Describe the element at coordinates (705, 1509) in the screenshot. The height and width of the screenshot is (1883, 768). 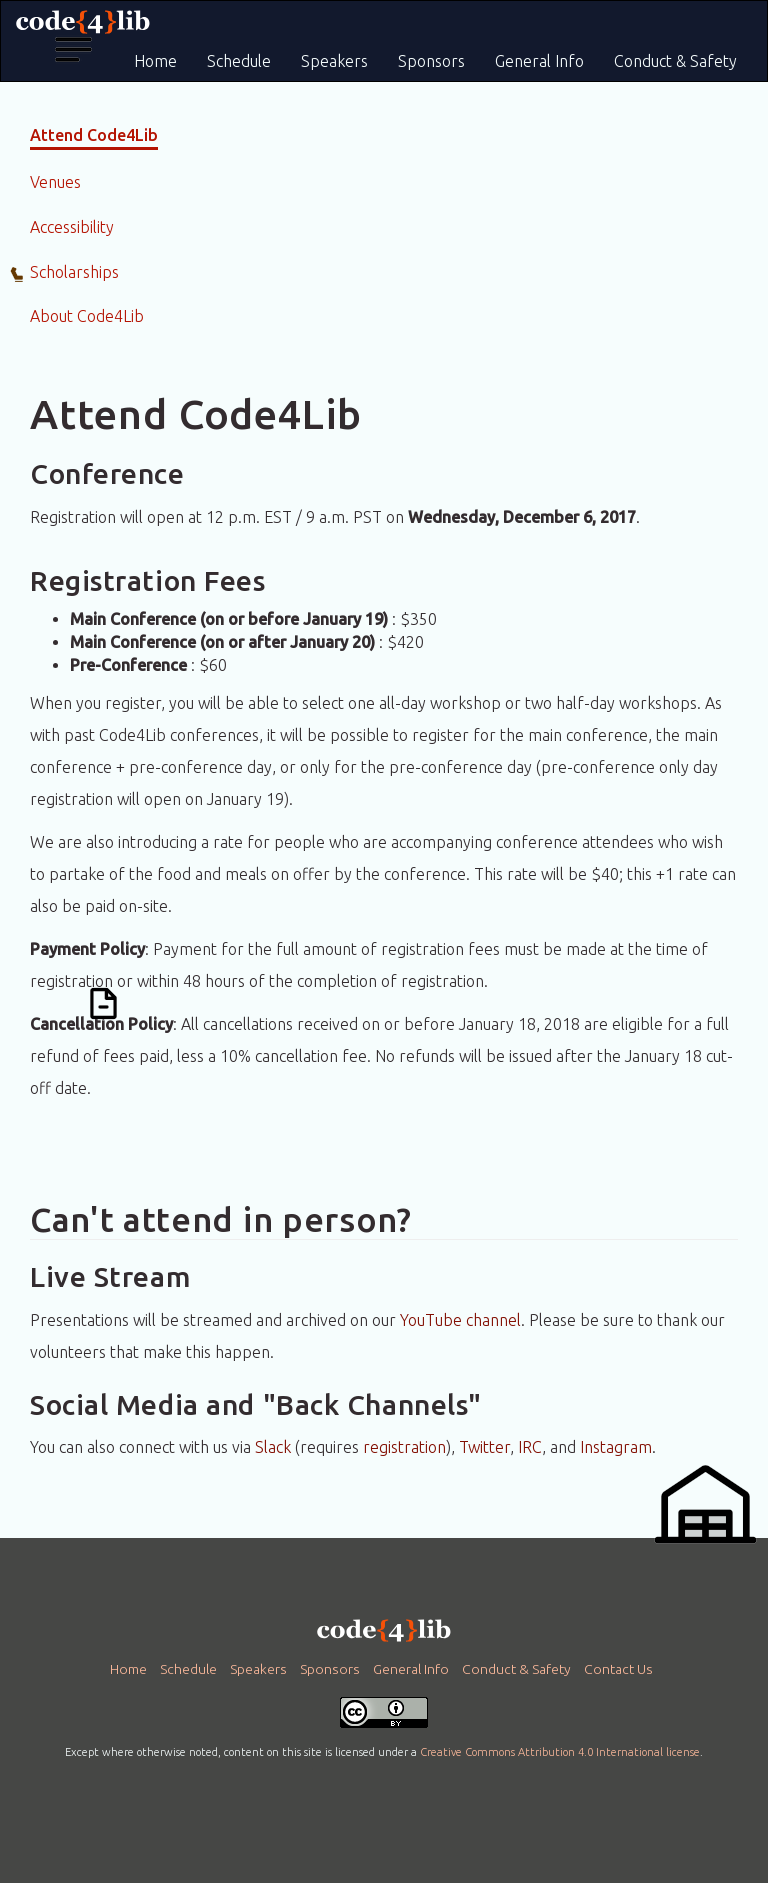
I see `access garage or parking settings` at that location.